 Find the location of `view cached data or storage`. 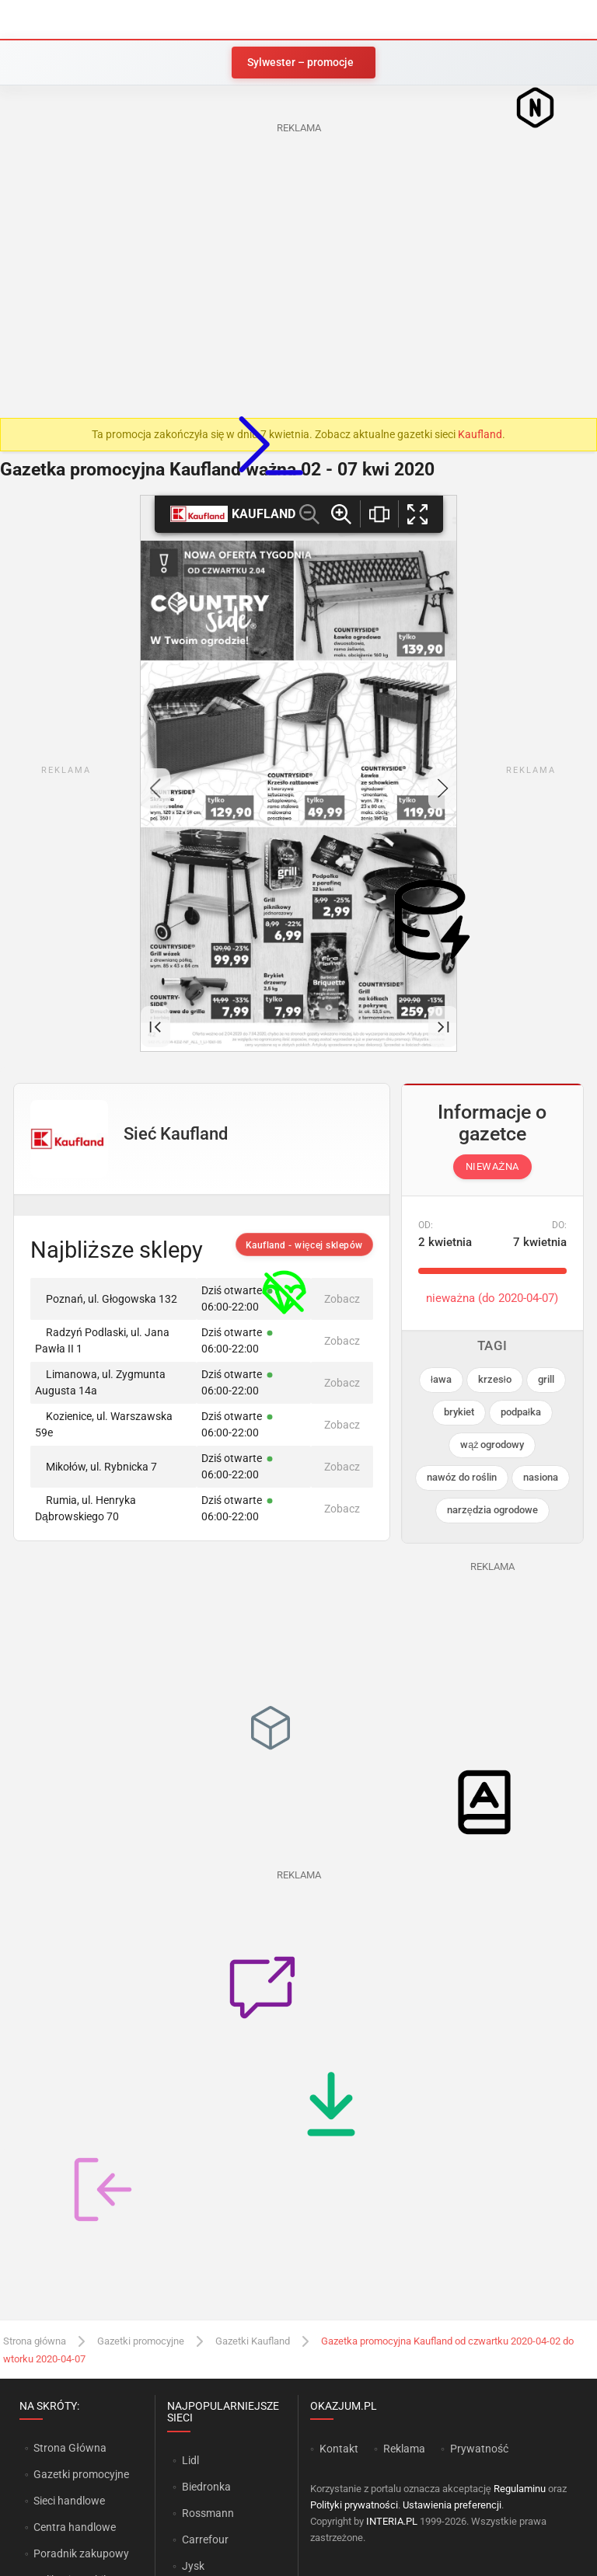

view cached data or storage is located at coordinates (430, 920).